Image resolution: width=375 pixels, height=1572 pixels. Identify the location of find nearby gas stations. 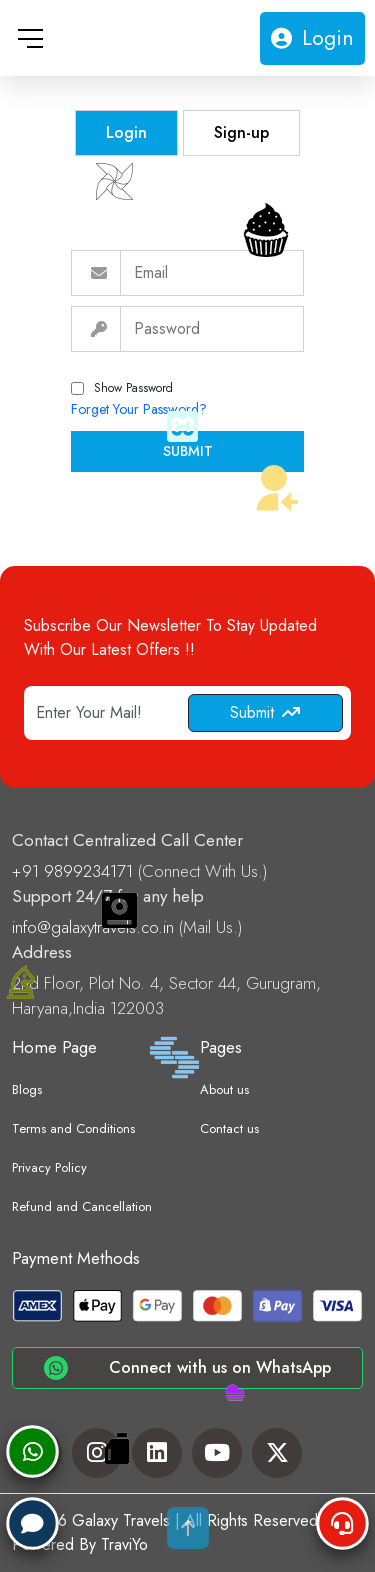
(117, 1449).